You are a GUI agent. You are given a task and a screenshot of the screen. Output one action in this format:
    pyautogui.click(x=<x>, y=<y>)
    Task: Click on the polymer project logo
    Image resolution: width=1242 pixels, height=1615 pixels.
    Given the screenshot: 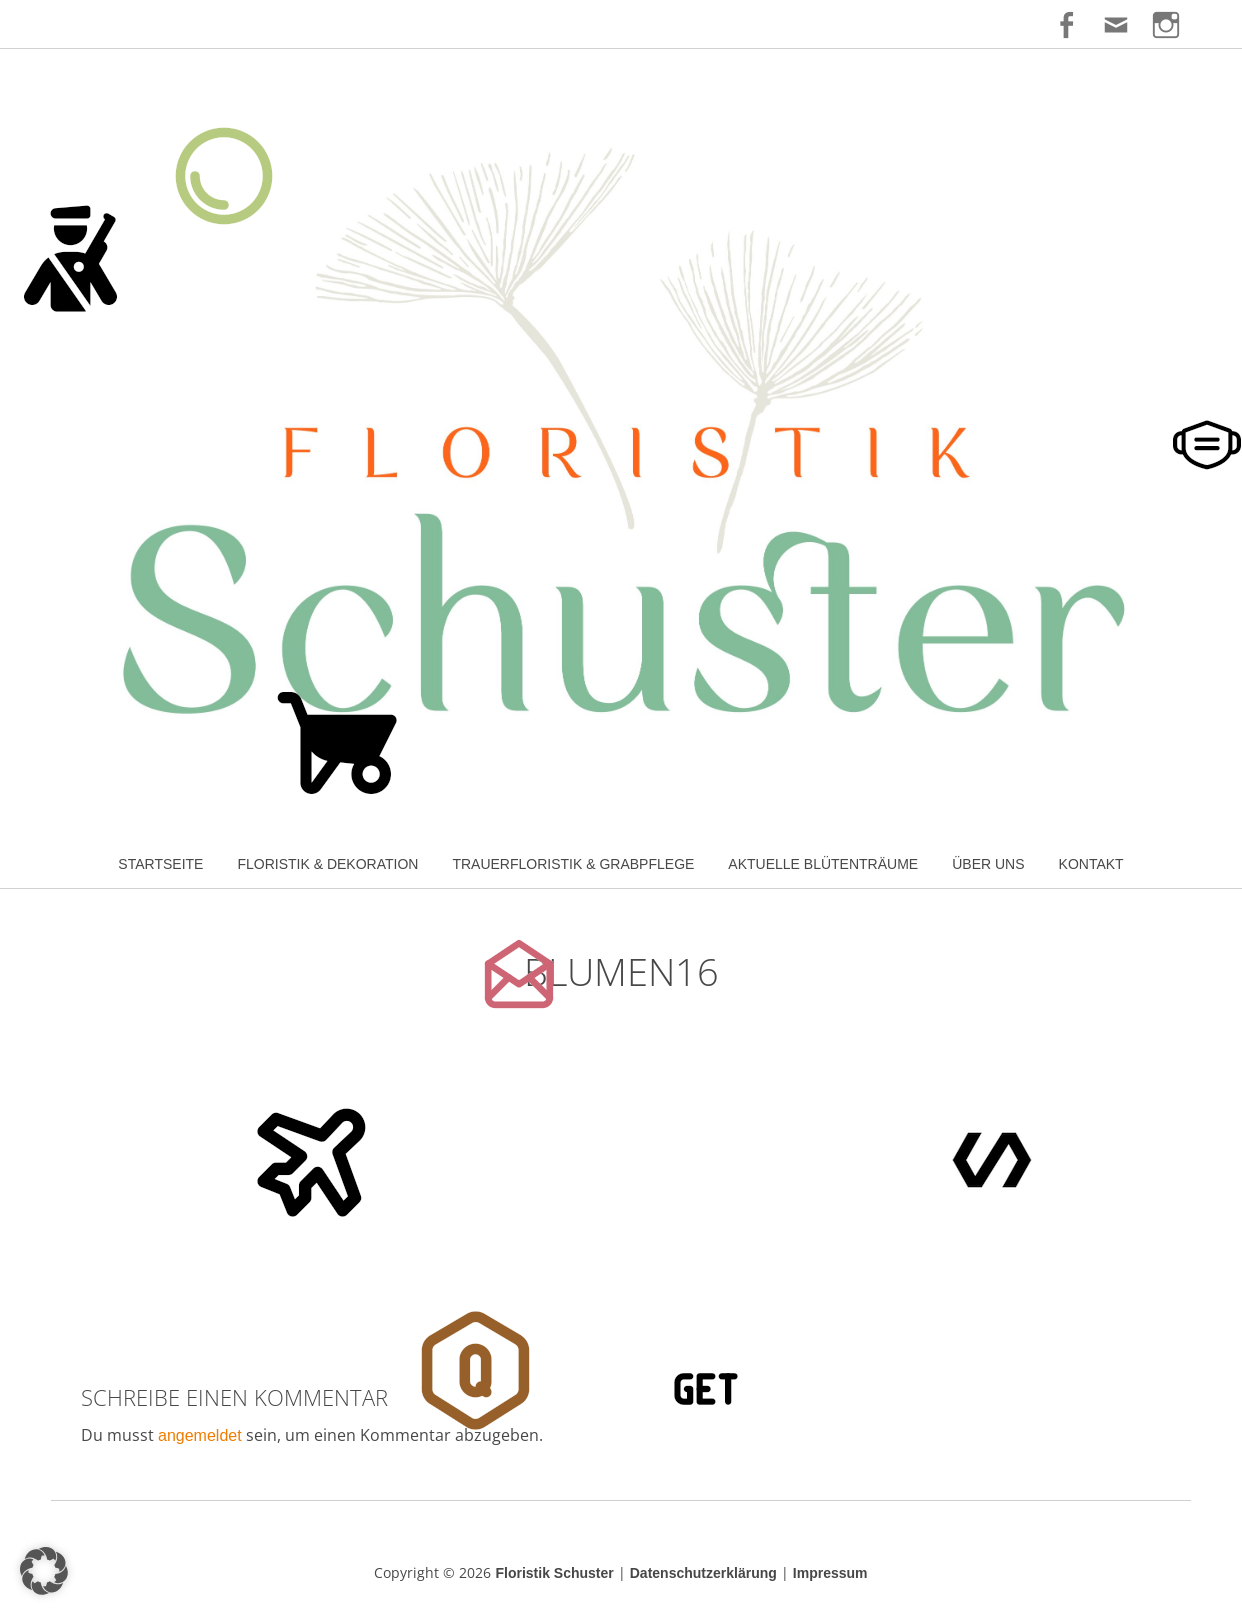 What is the action you would take?
    pyautogui.click(x=992, y=1160)
    